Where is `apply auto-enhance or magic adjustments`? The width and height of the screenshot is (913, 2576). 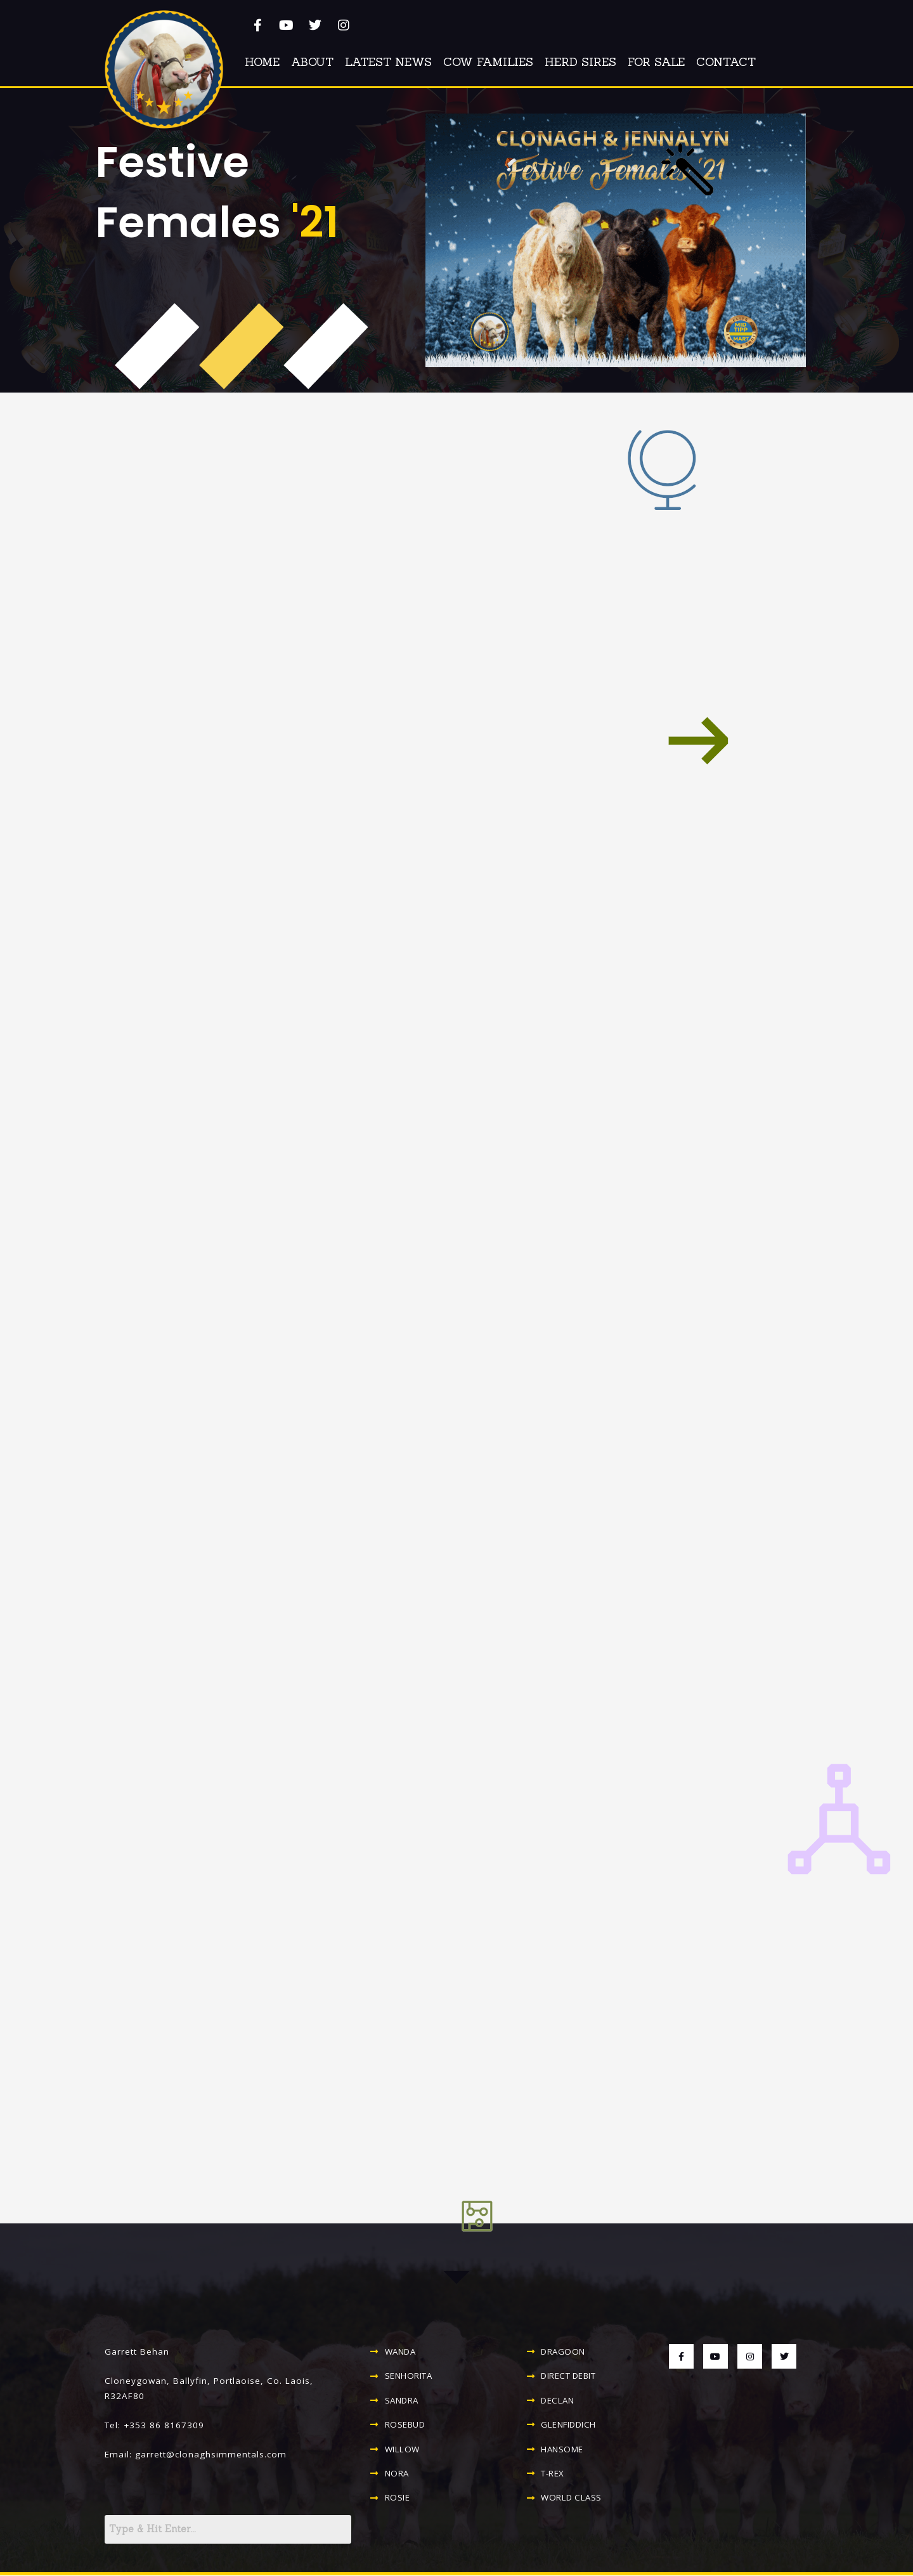 apply auto-enhance or magic adjustments is located at coordinates (688, 170).